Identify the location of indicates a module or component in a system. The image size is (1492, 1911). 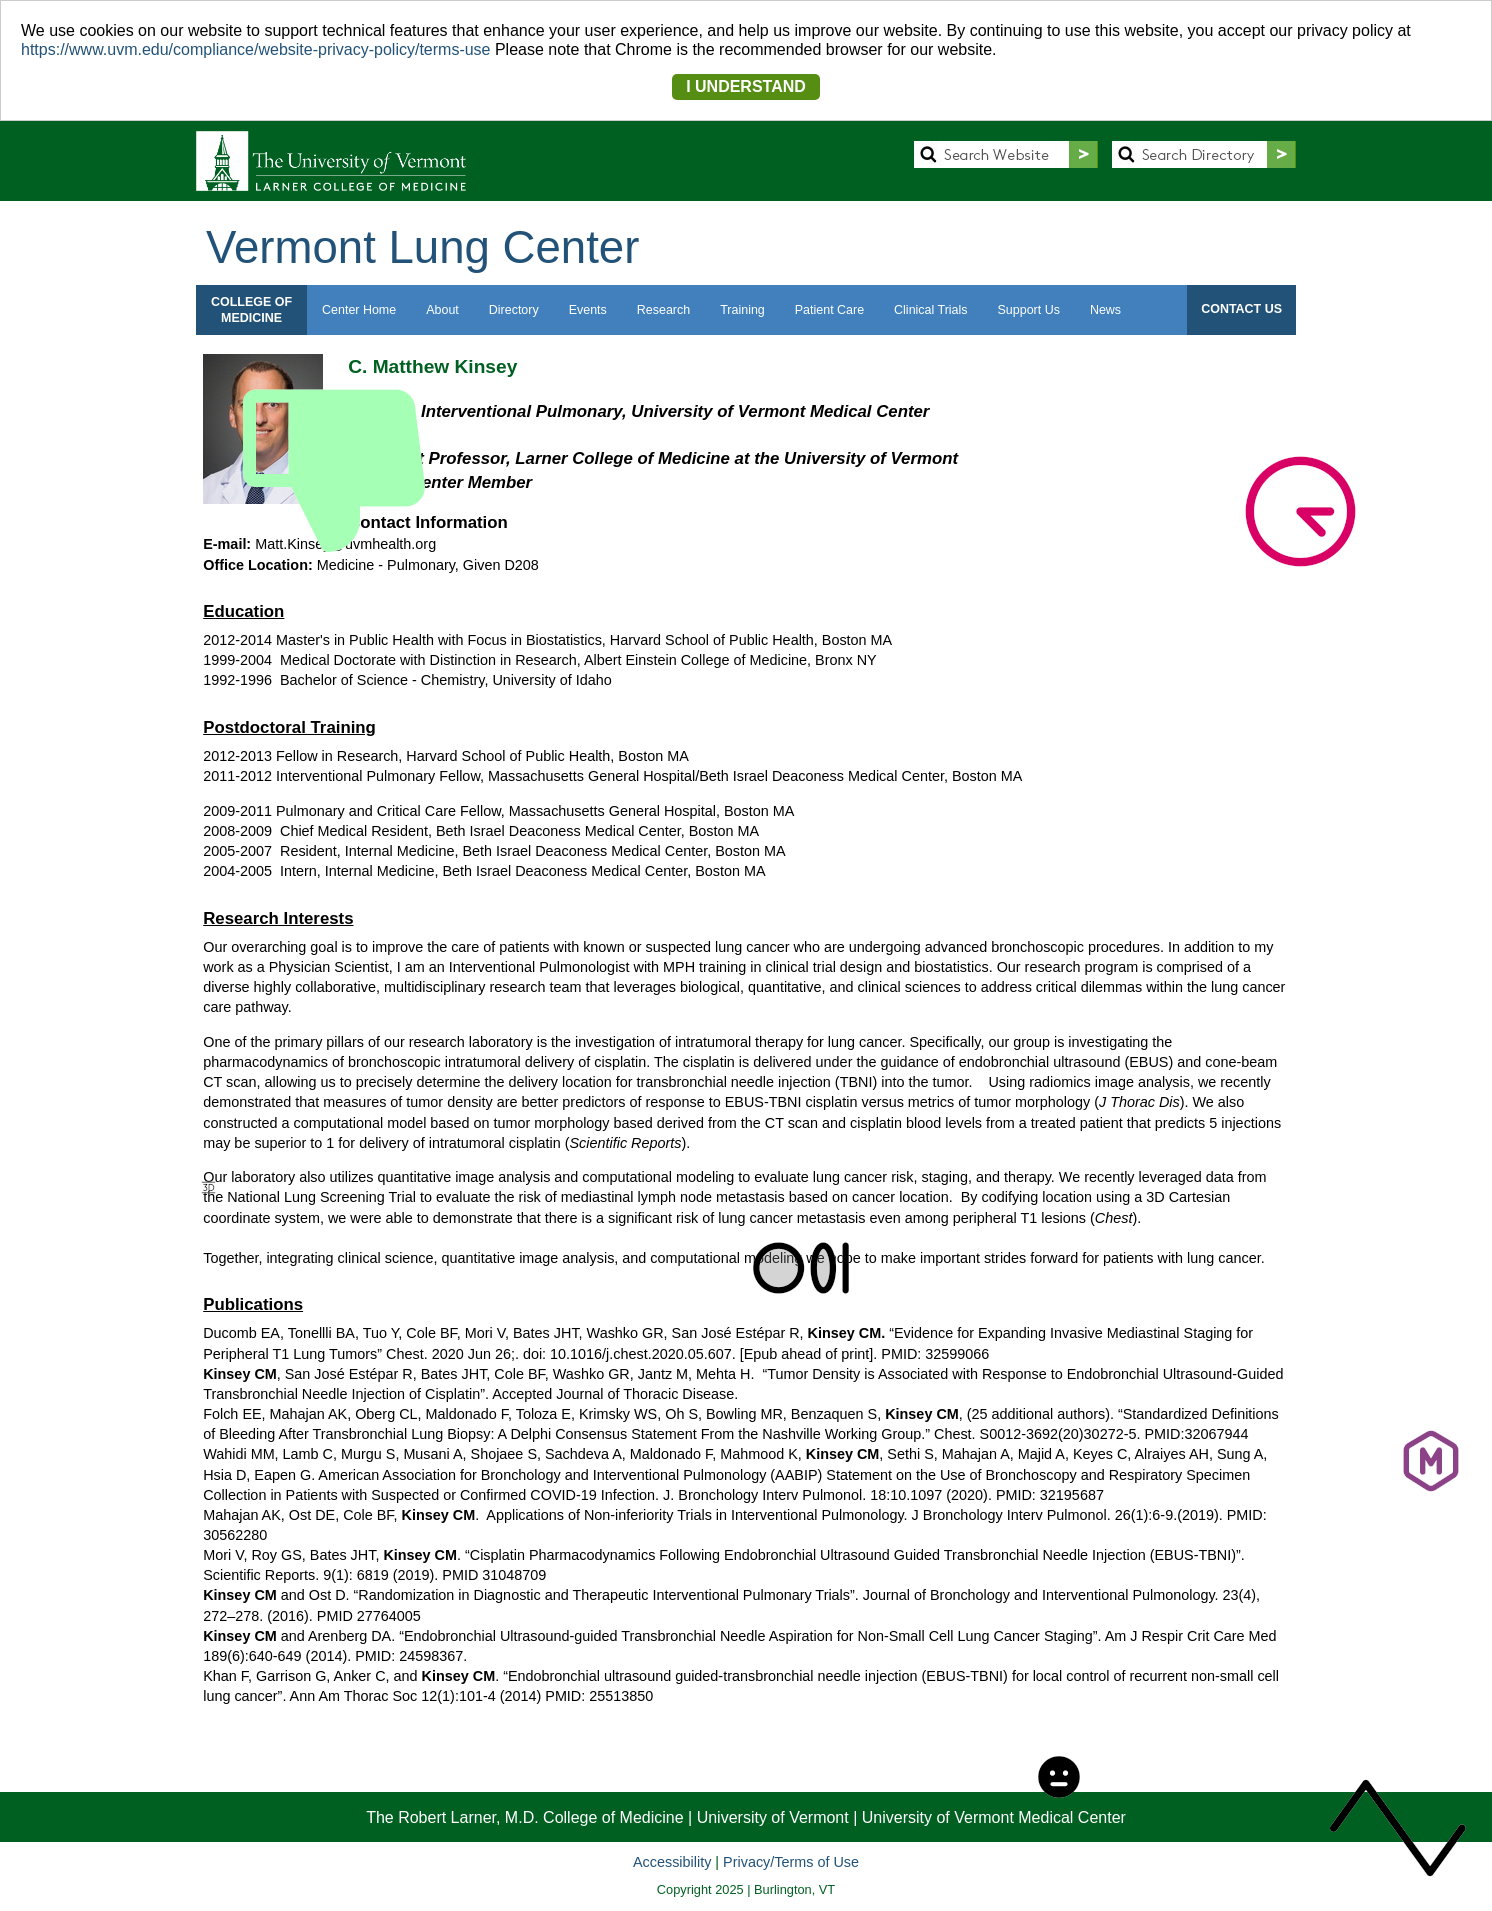
(1431, 1461).